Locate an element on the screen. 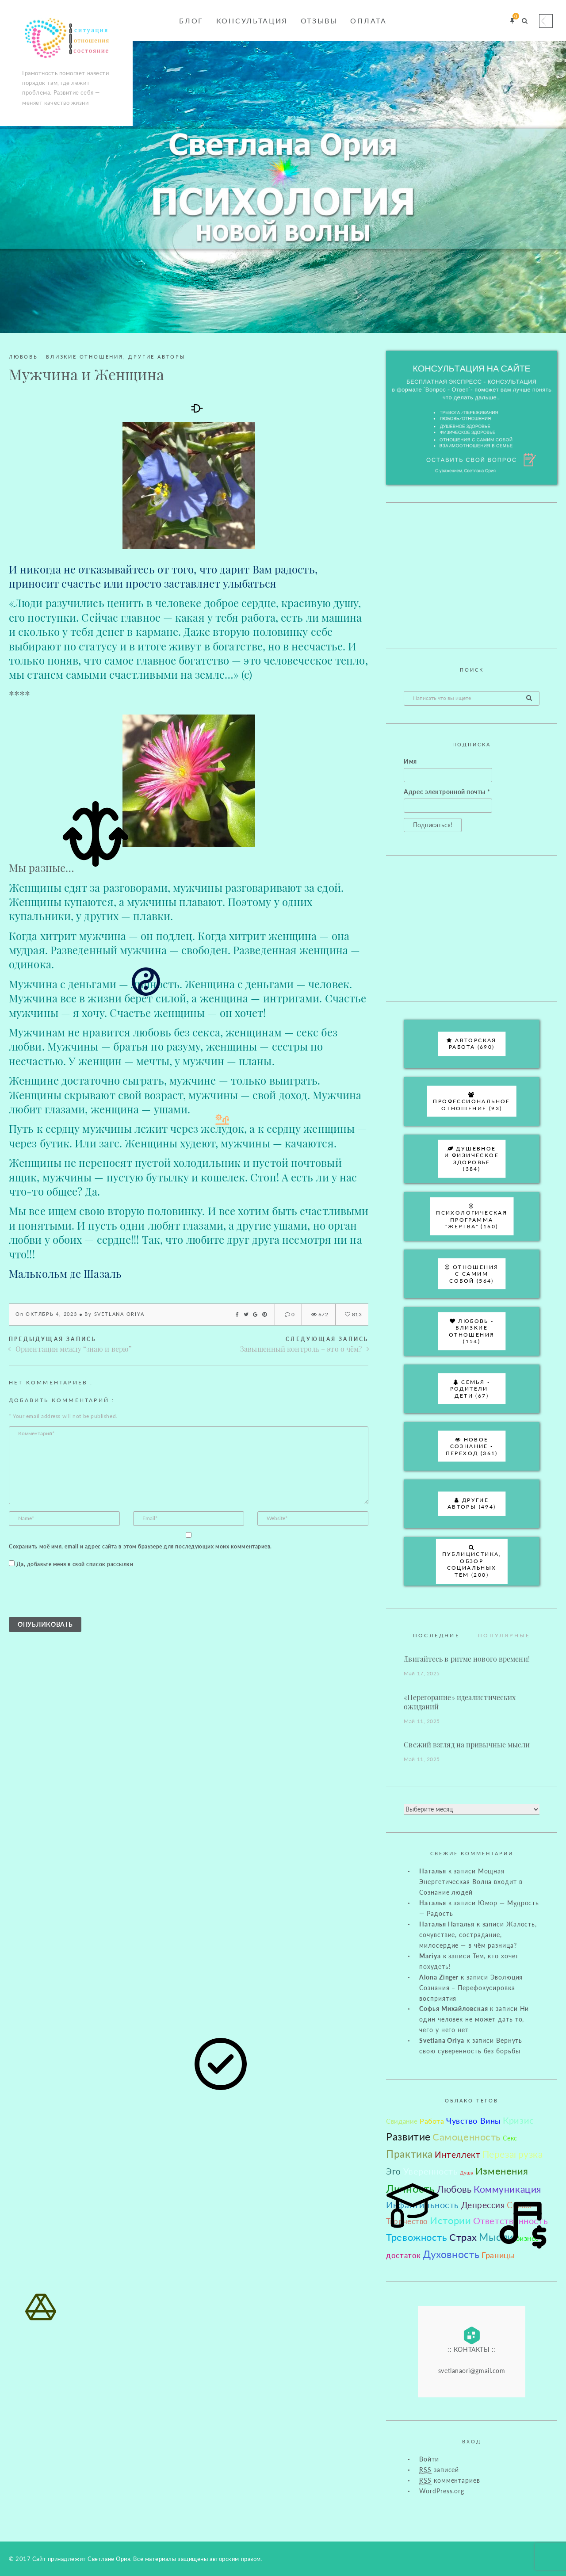 Image resolution: width=566 pixels, height=2576 pixels. represents a logical AND gate in circuit diagrams is located at coordinates (197, 408).